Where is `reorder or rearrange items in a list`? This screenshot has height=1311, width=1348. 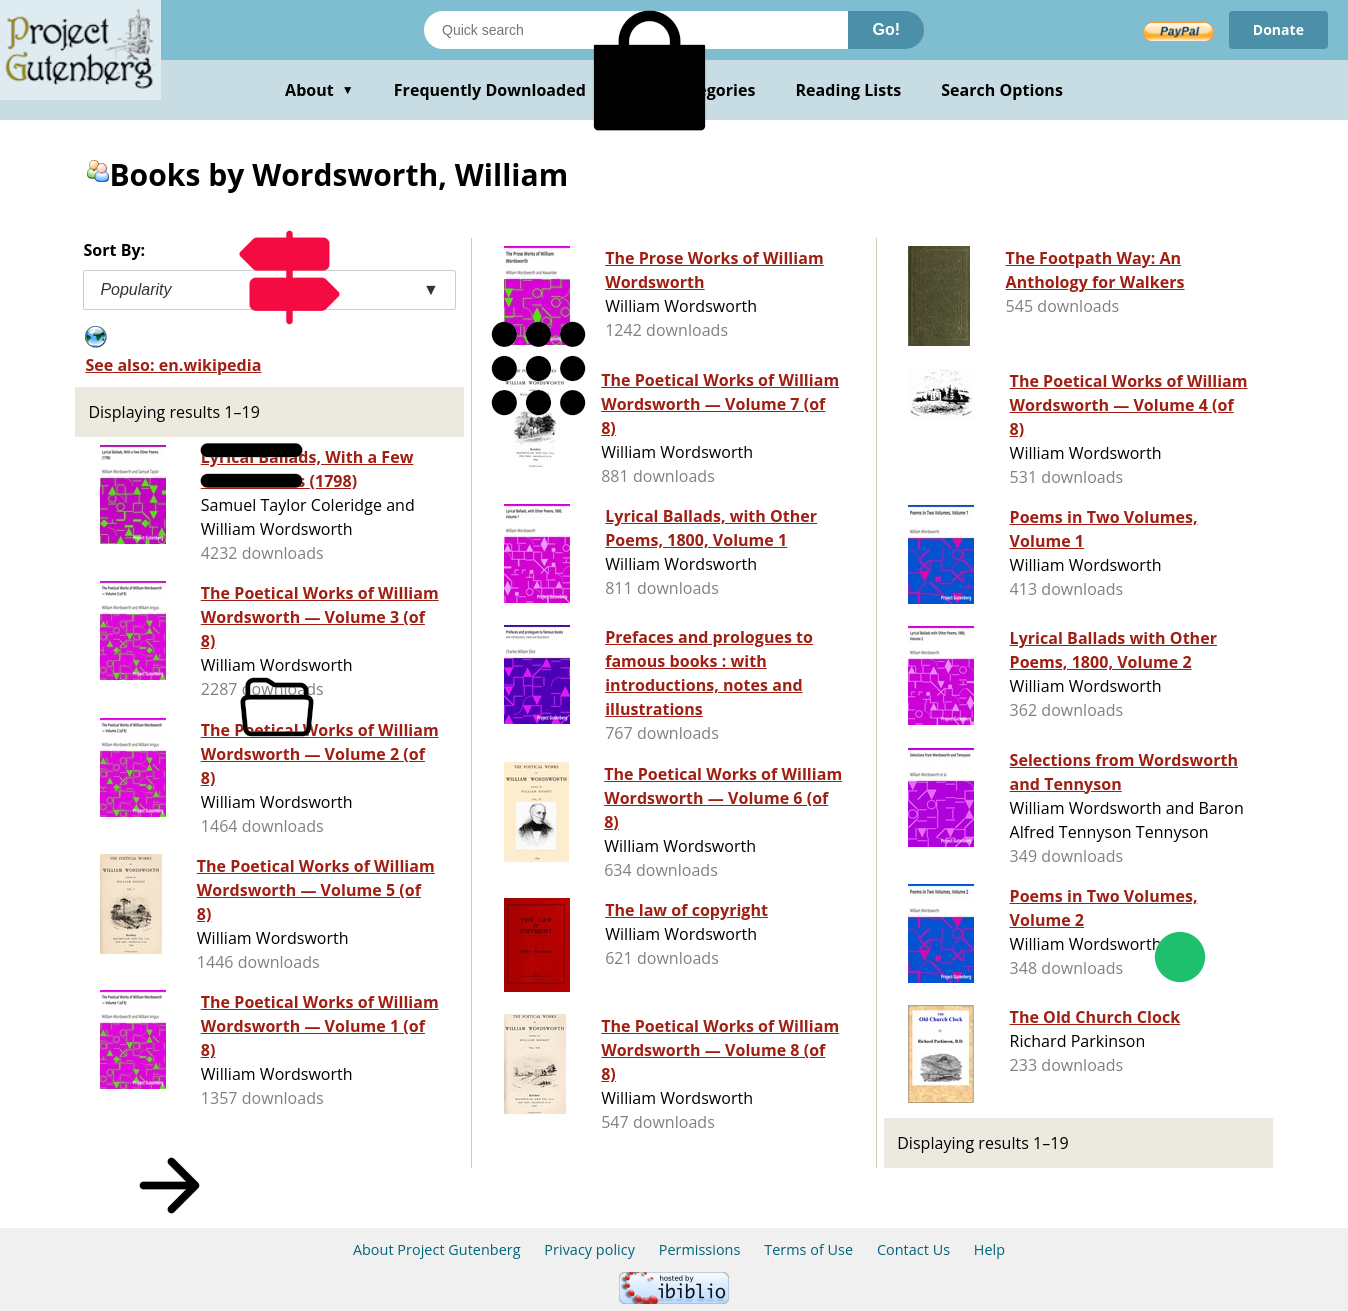
reorder or rearrange items in a list is located at coordinates (251, 465).